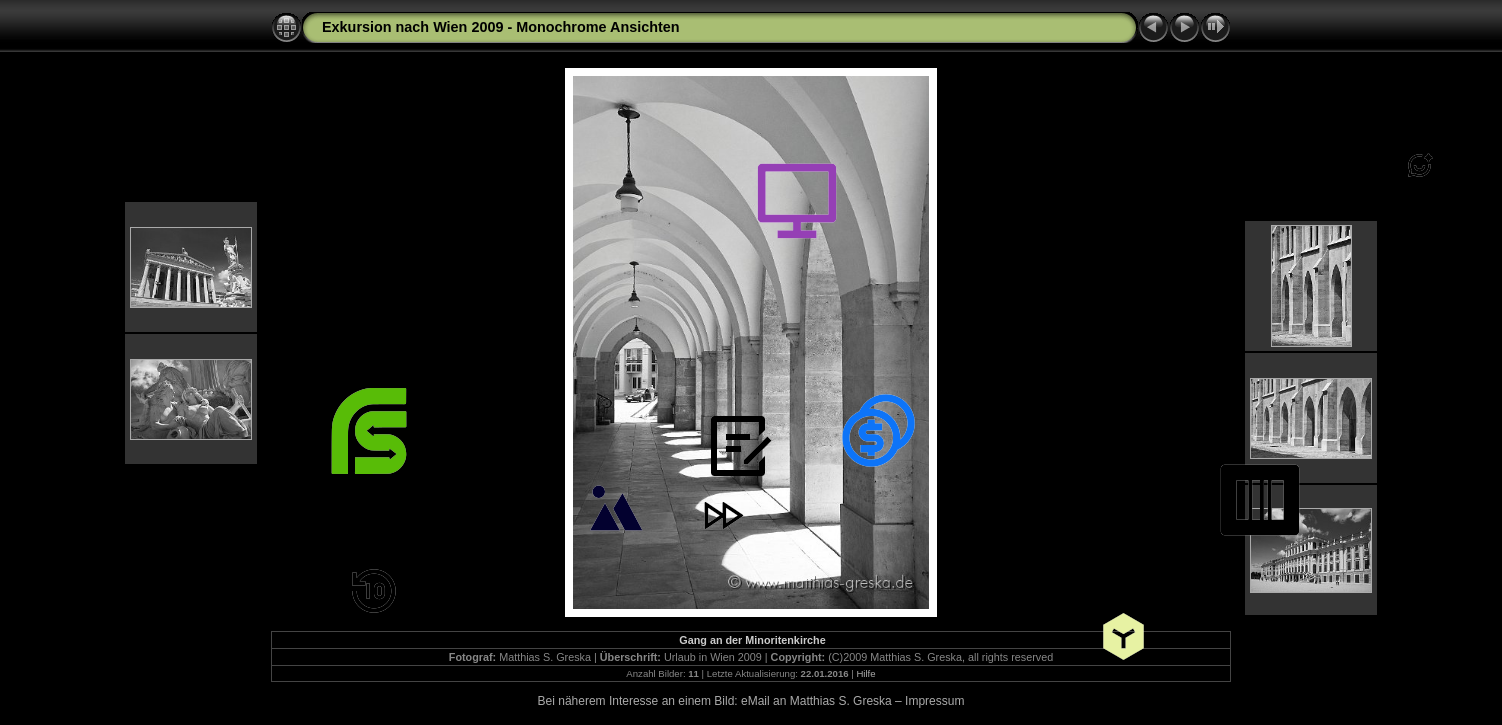 The height and width of the screenshot is (725, 1502). I want to click on rsocket protocol or framework branding, so click(369, 431).